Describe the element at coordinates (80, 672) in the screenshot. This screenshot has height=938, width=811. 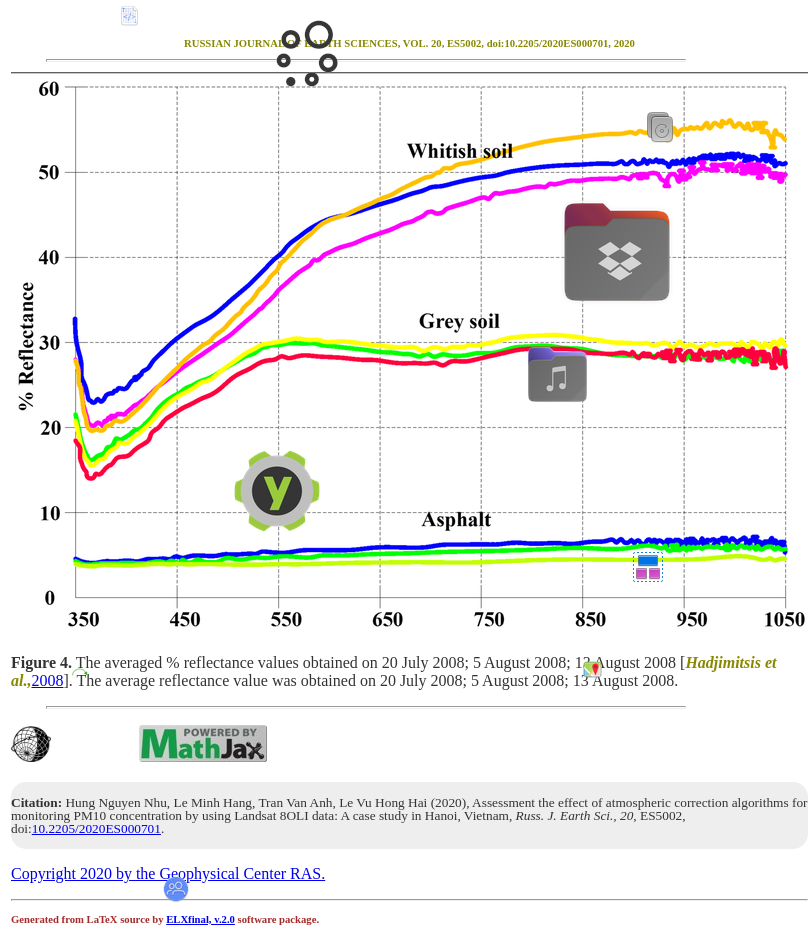
I see `redo the last undone action` at that location.